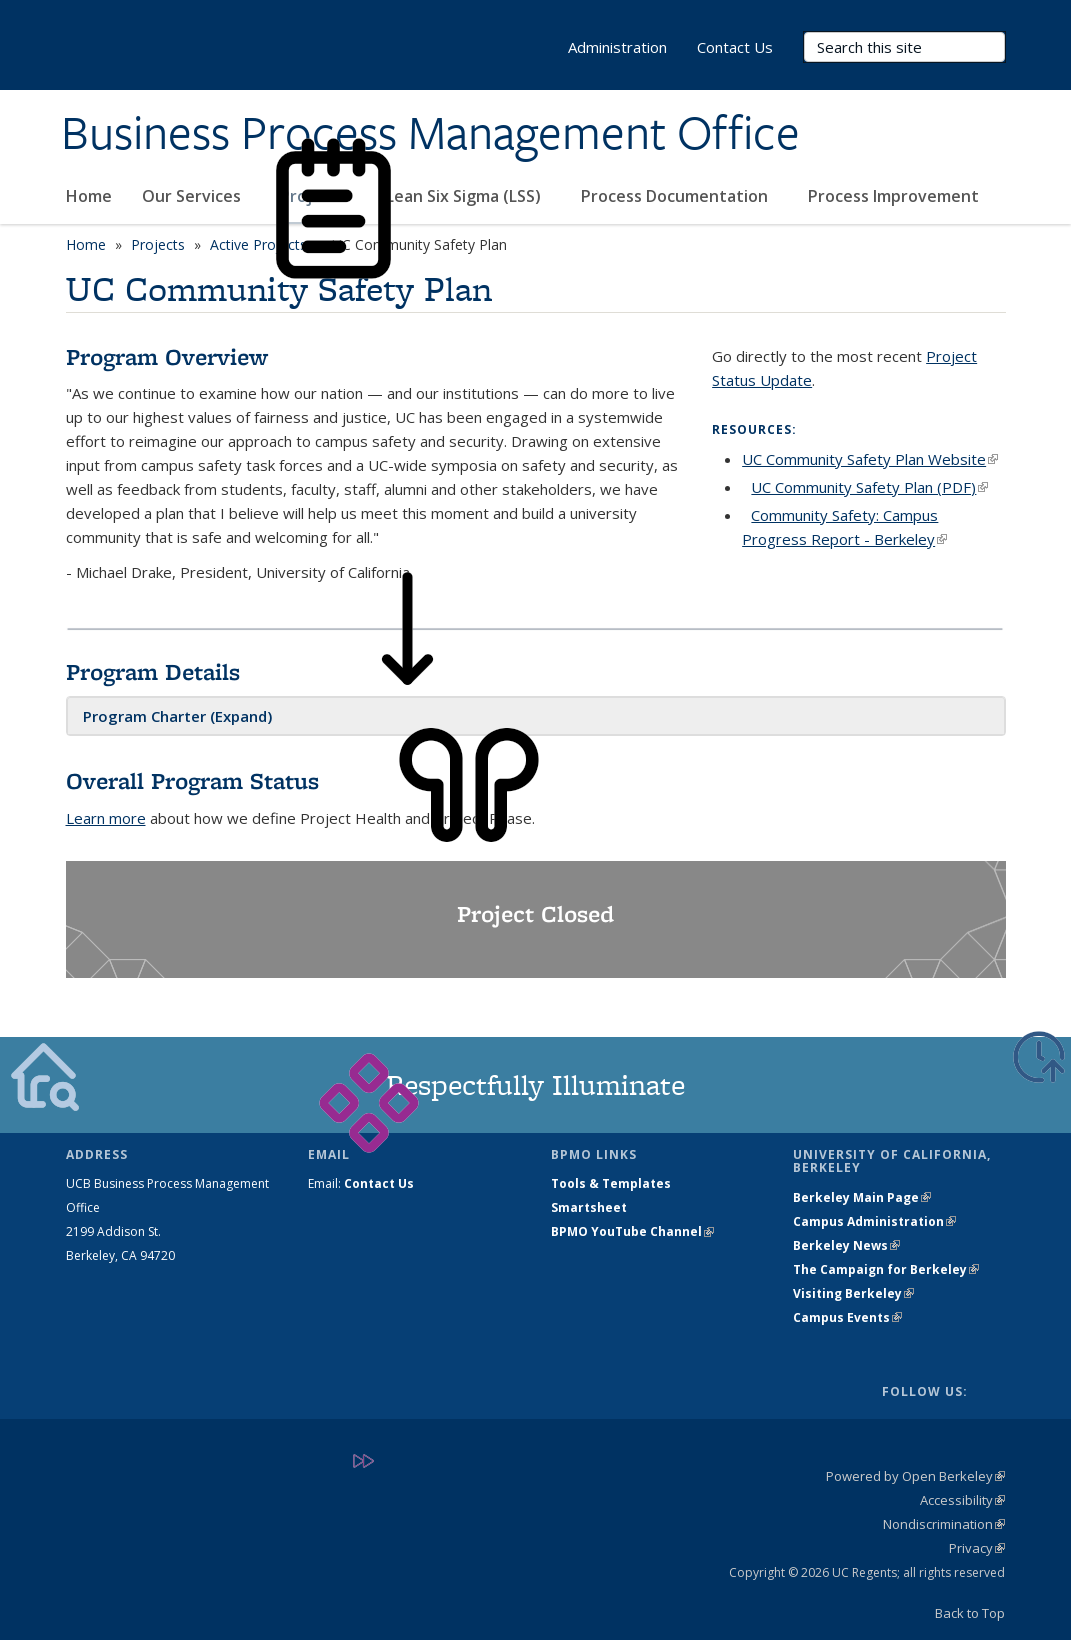  Describe the element at coordinates (43, 1075) in the screenshot. I see `search for homes or properties` at that location.